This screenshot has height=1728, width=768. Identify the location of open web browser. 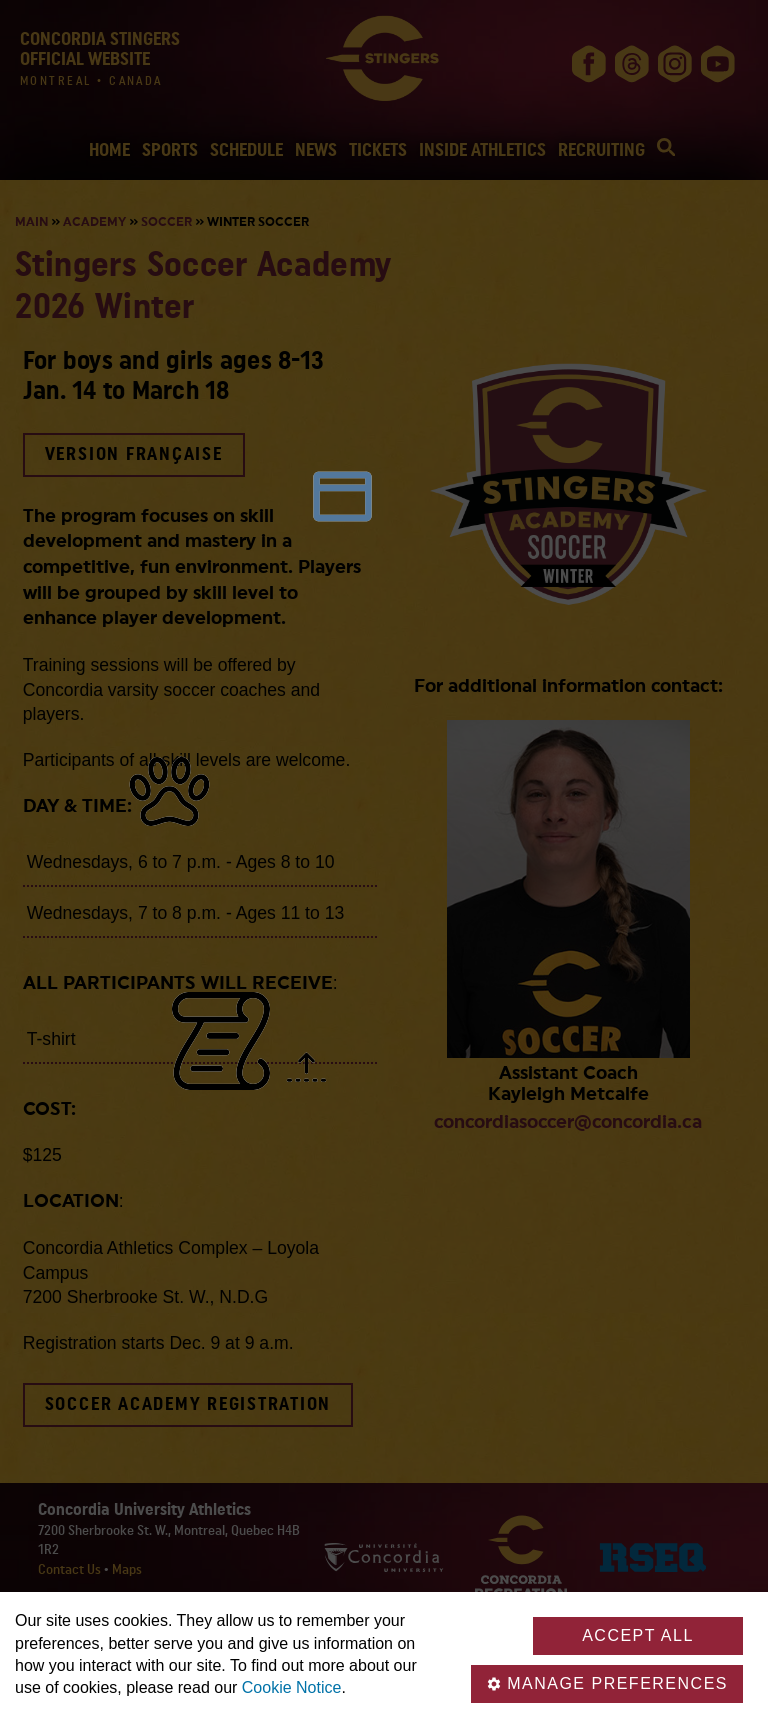
(342, 496).